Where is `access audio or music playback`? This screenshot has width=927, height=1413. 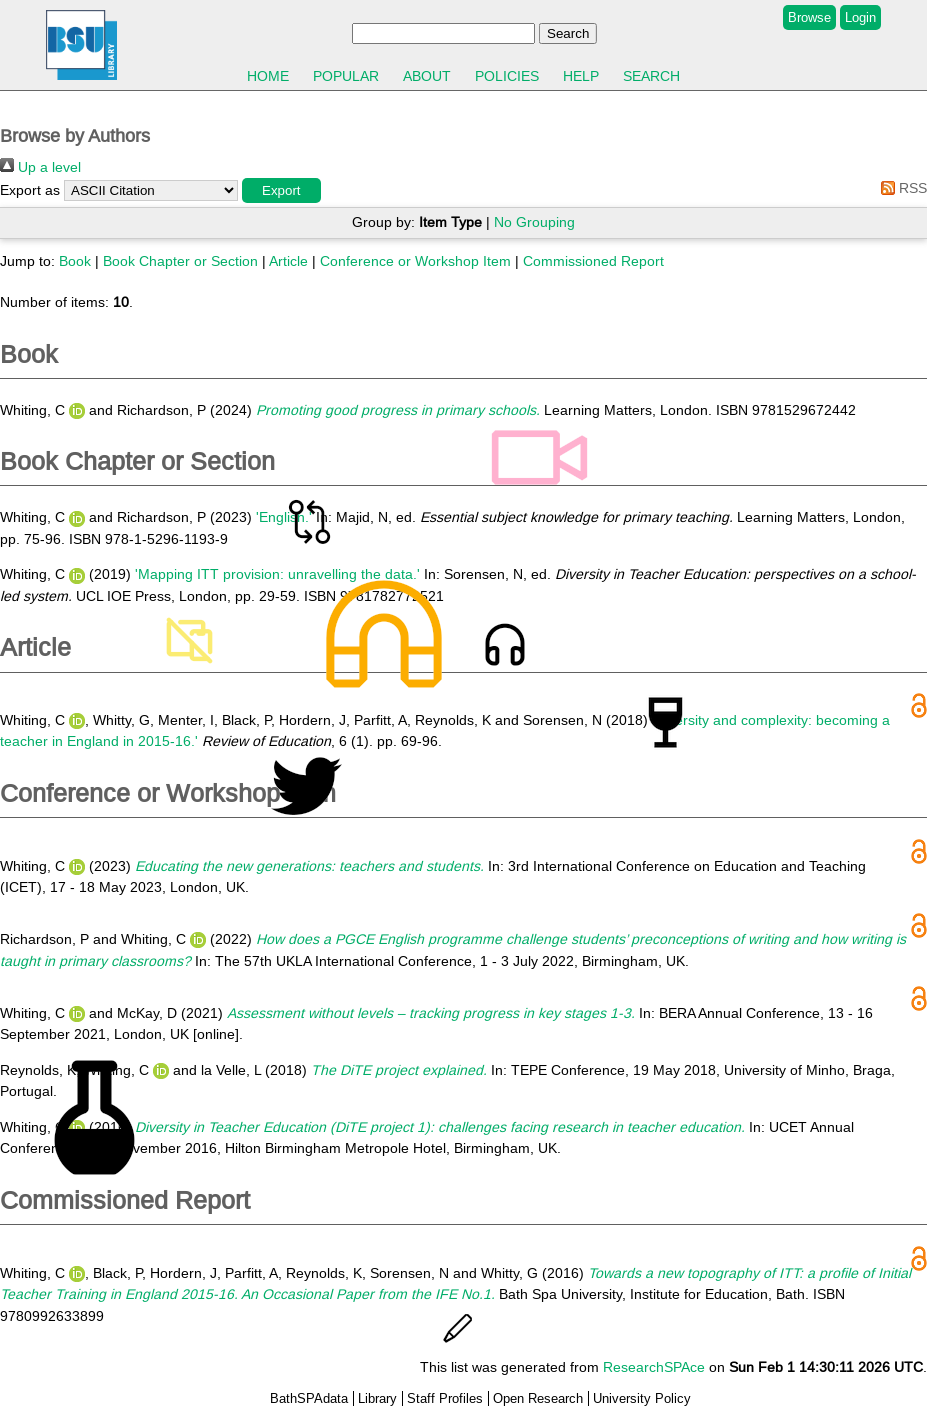
access audio or music playback is located at coordinates (505, 646).